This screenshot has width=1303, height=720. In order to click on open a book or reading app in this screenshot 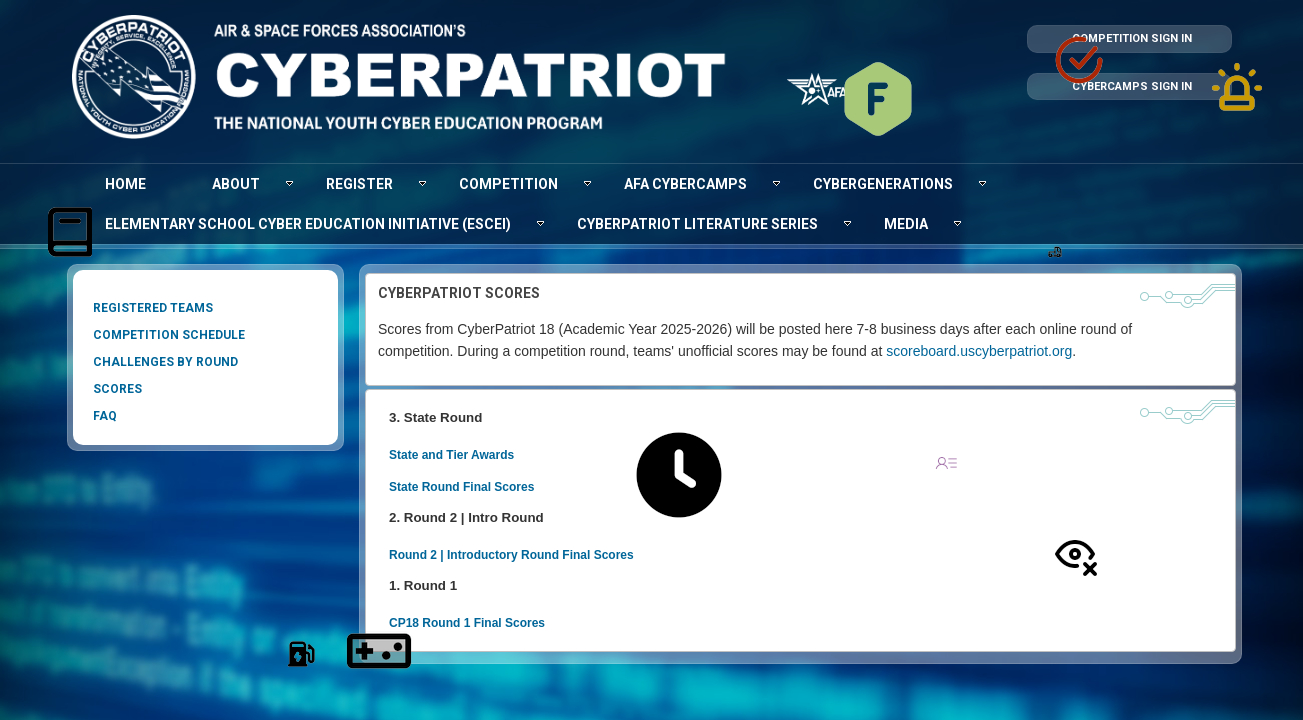, I will do `click(70, 232)`.